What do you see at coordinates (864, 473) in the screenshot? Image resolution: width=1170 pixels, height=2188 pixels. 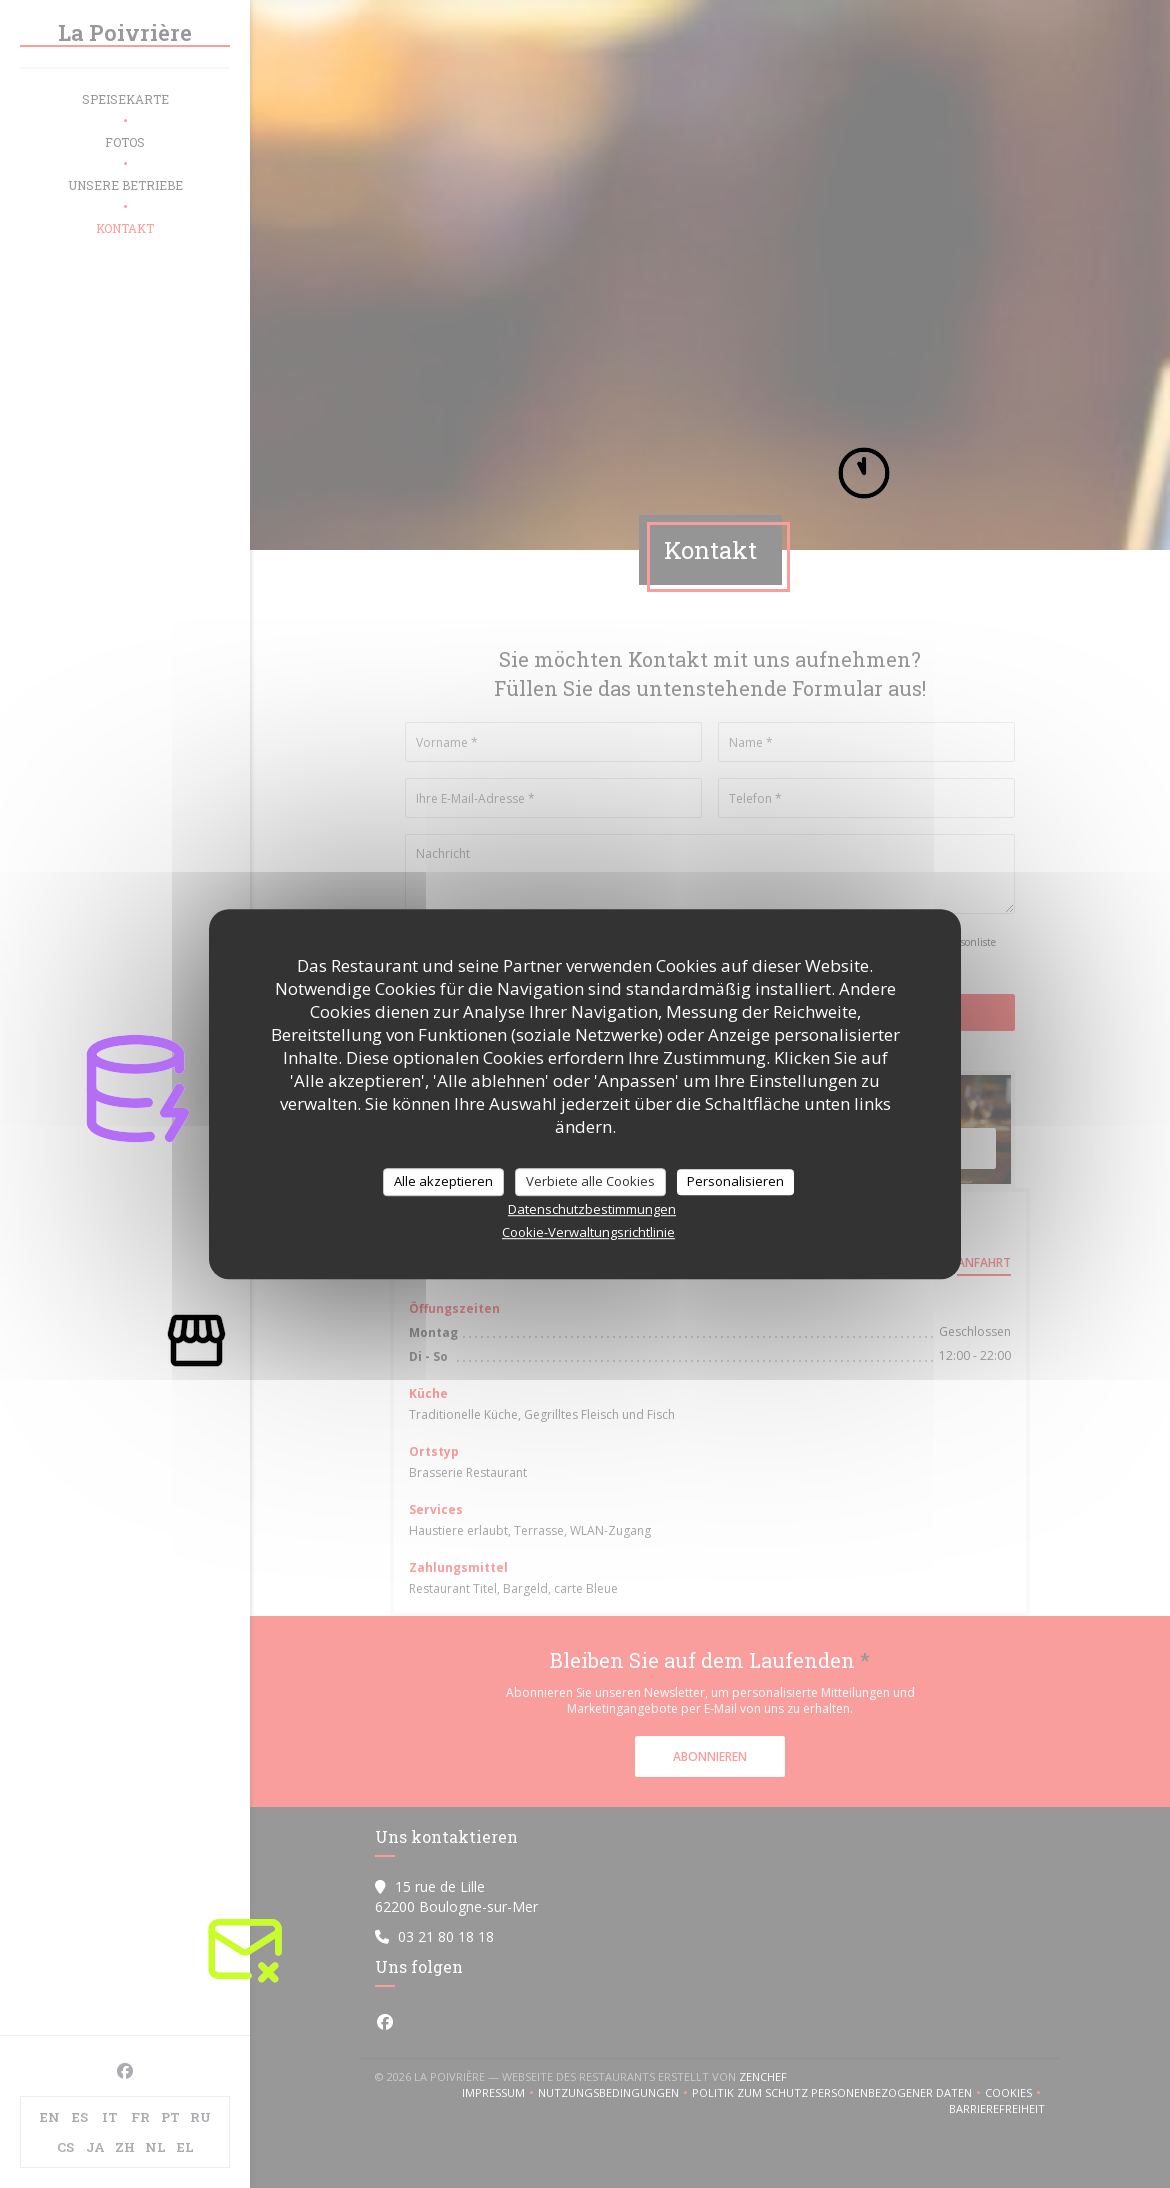 I see `indicates 11 o'clock time` at bounding box center [864, 473].